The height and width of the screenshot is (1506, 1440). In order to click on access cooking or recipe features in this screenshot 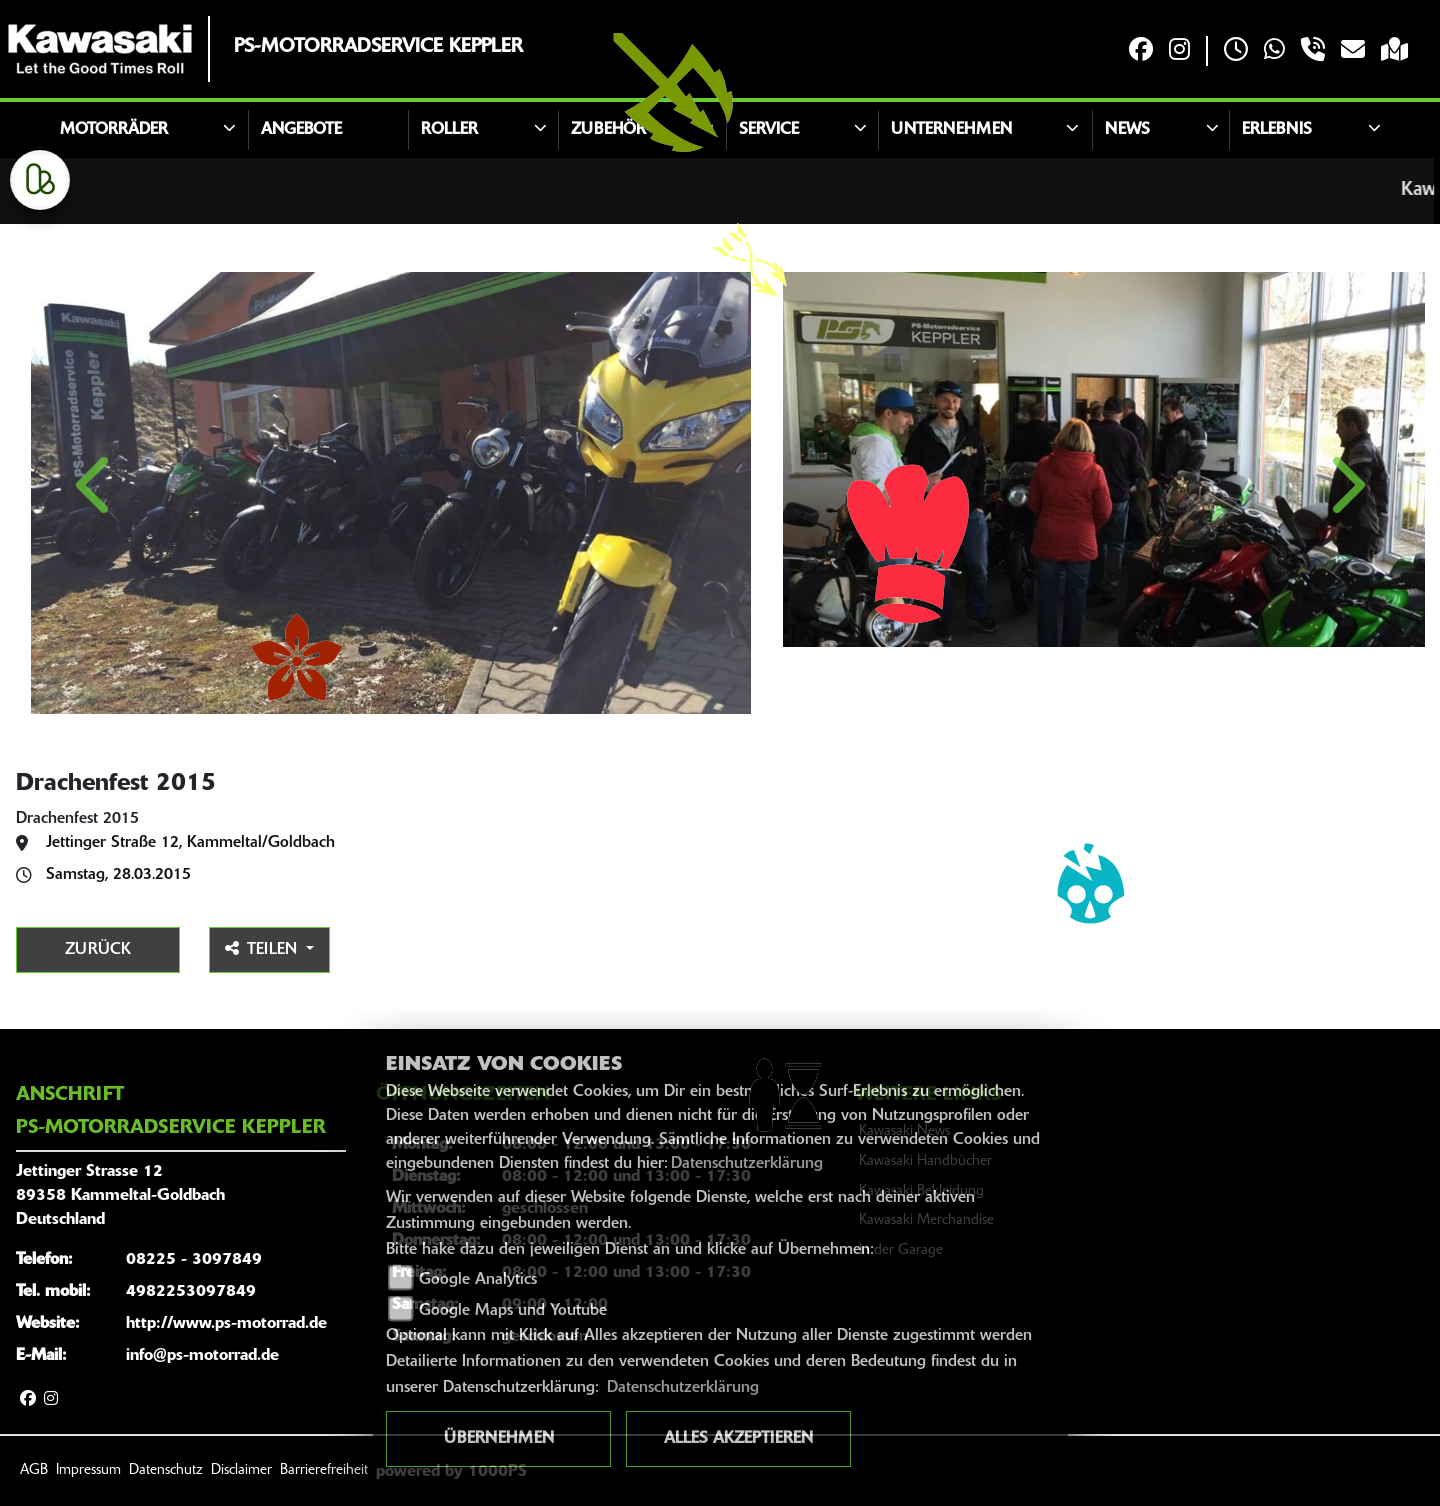, I will do `click(908, 544)`.